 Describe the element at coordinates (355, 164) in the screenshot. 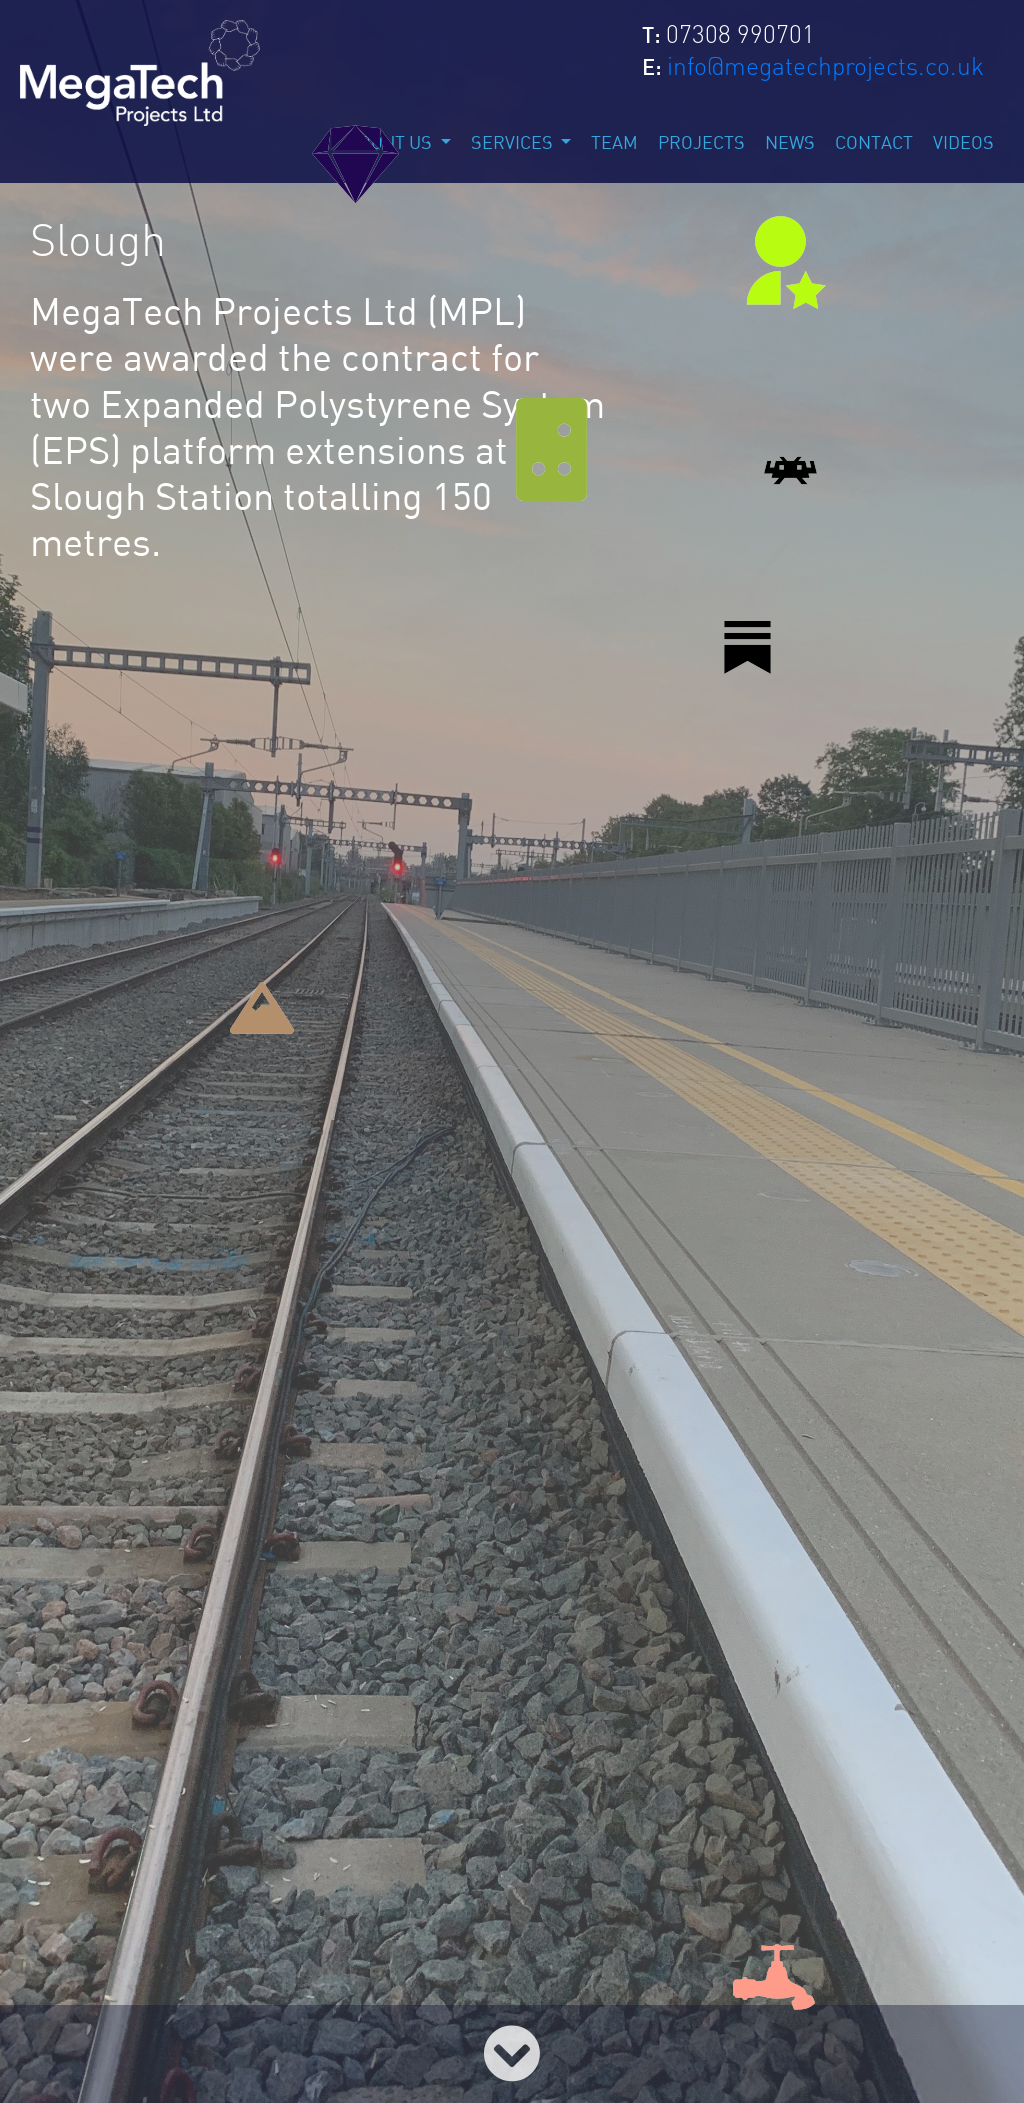

I see `open Sketch design app` at that location.